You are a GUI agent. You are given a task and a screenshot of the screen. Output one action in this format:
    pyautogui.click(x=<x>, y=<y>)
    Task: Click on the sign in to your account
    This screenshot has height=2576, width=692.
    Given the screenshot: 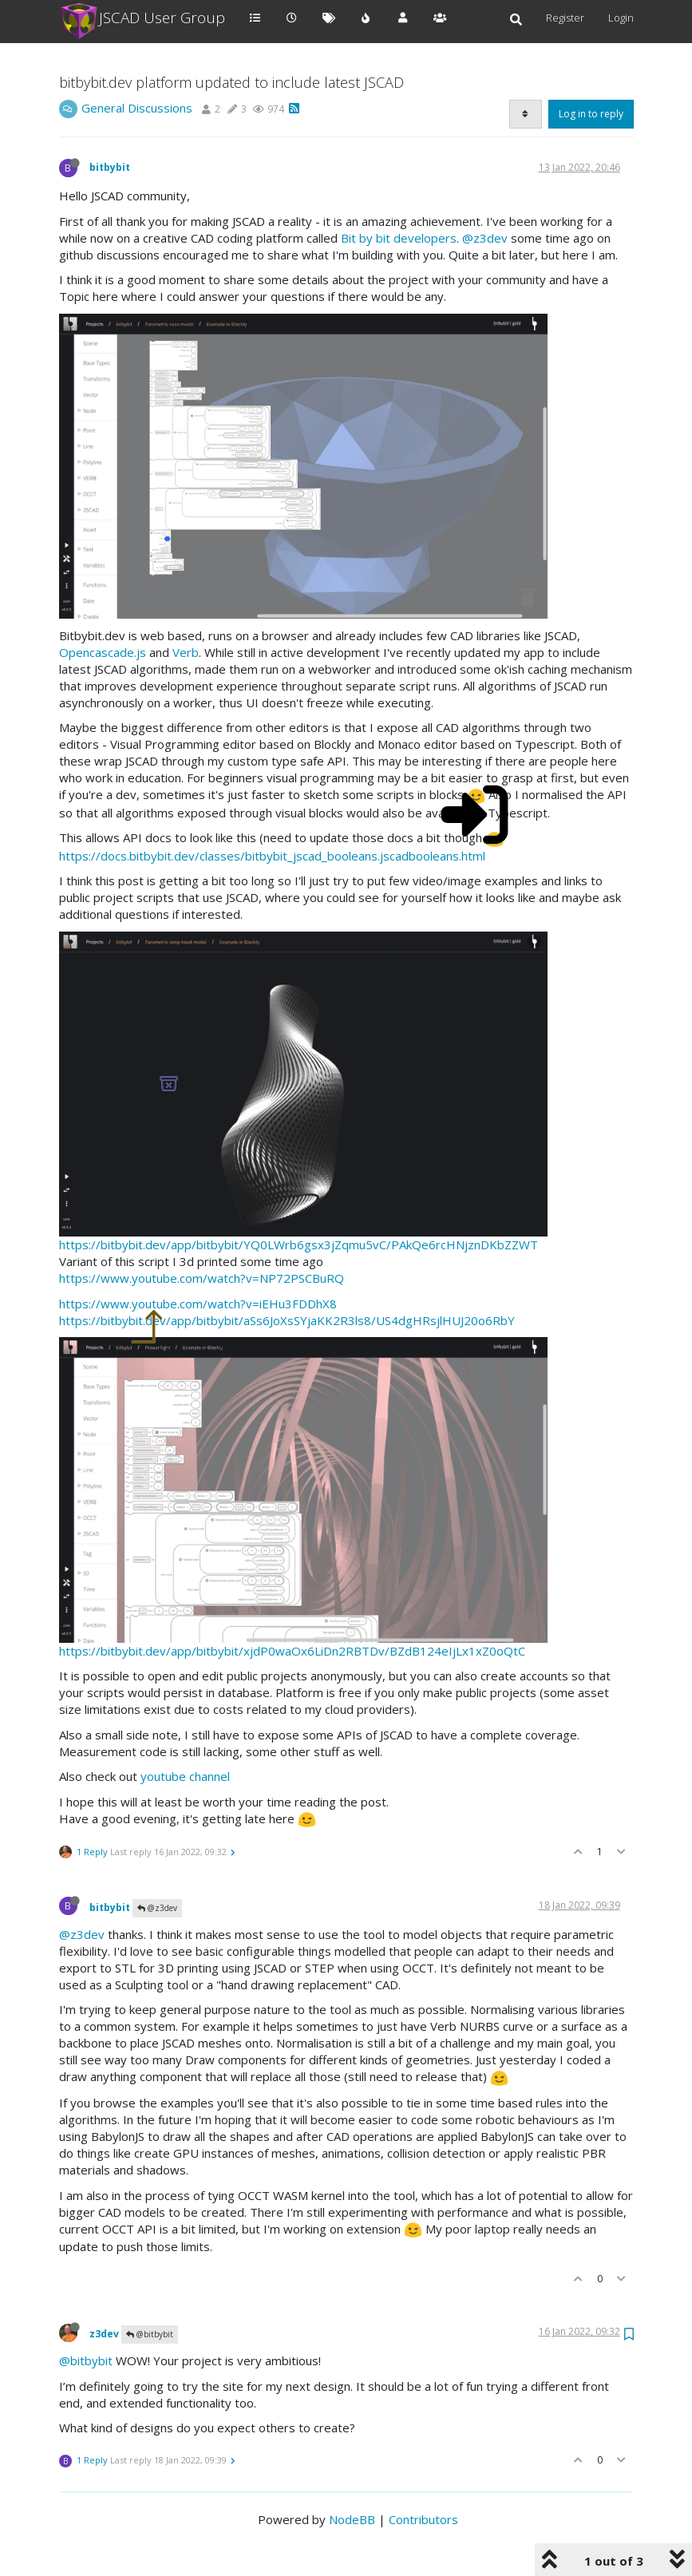 What is the action you would take?
    pyautogui.click(x=474, y=814)
    